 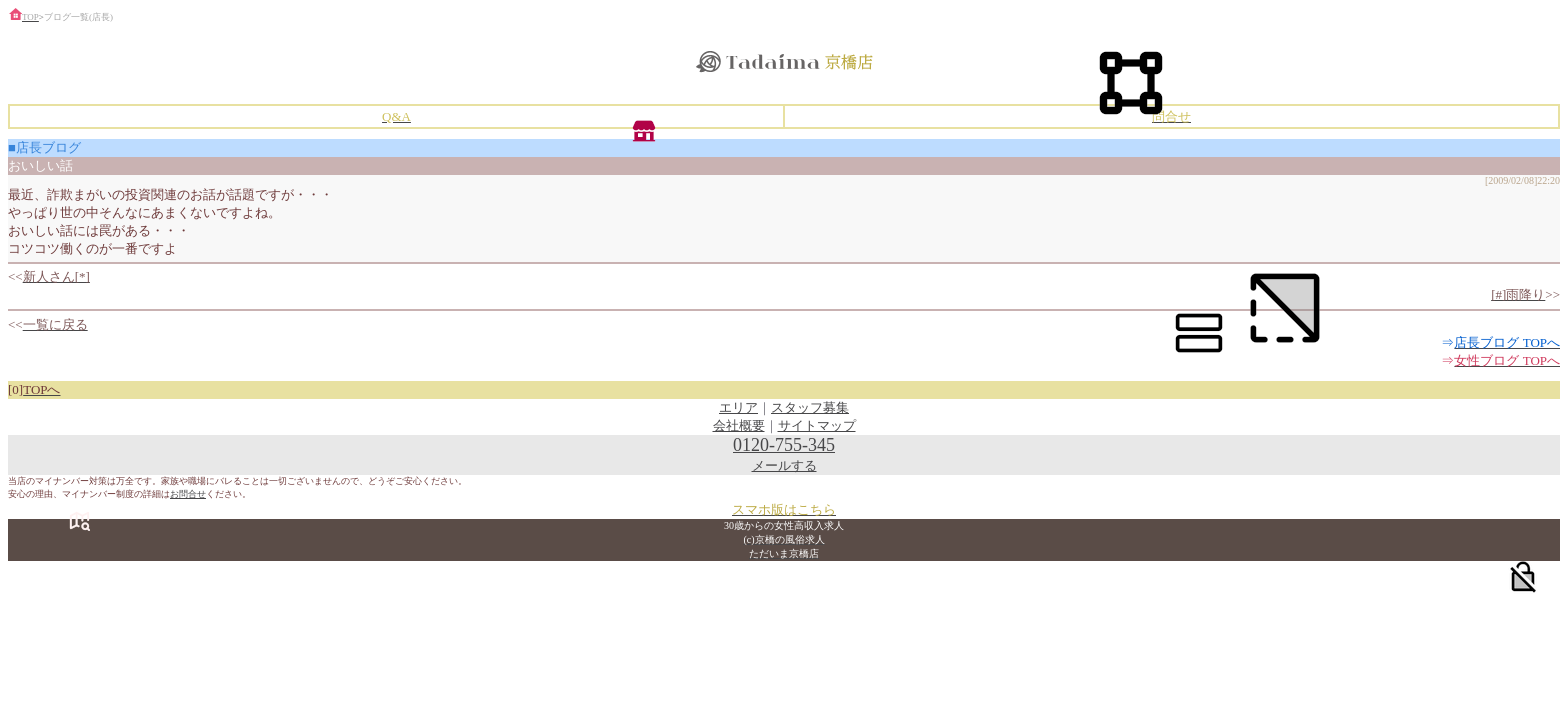 I want to click on switch to row view layout, so click(x=1199, y=333).